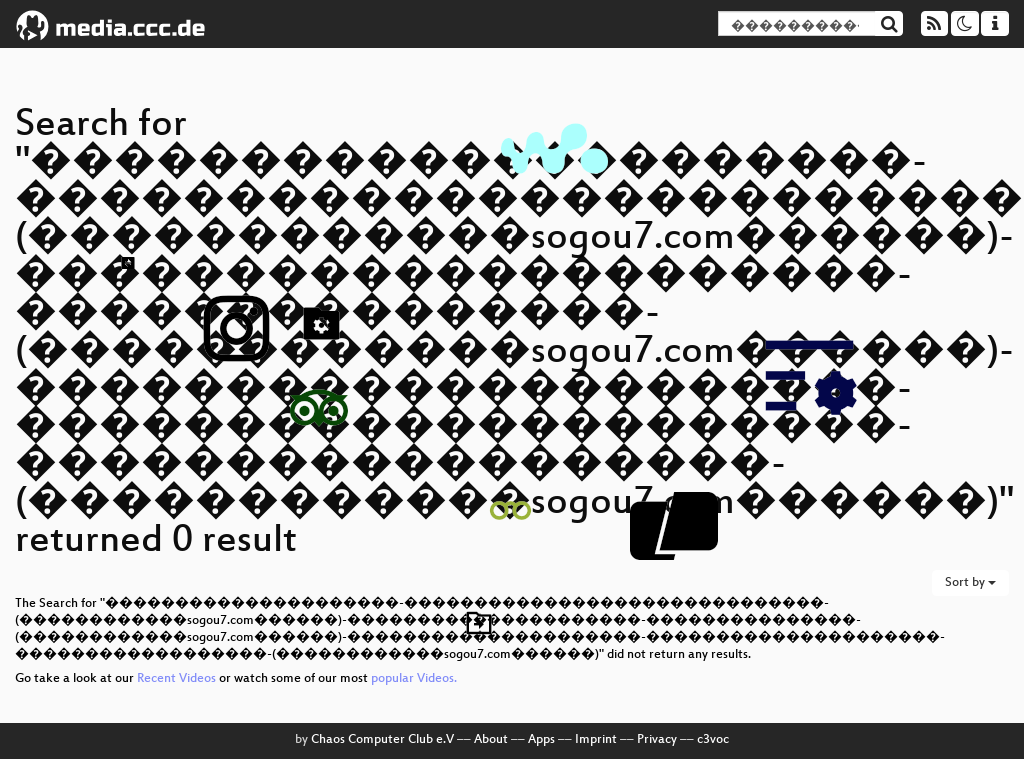 The image size is (1024, 759). I want to click on access list settings or preferences, so click(809, 375).